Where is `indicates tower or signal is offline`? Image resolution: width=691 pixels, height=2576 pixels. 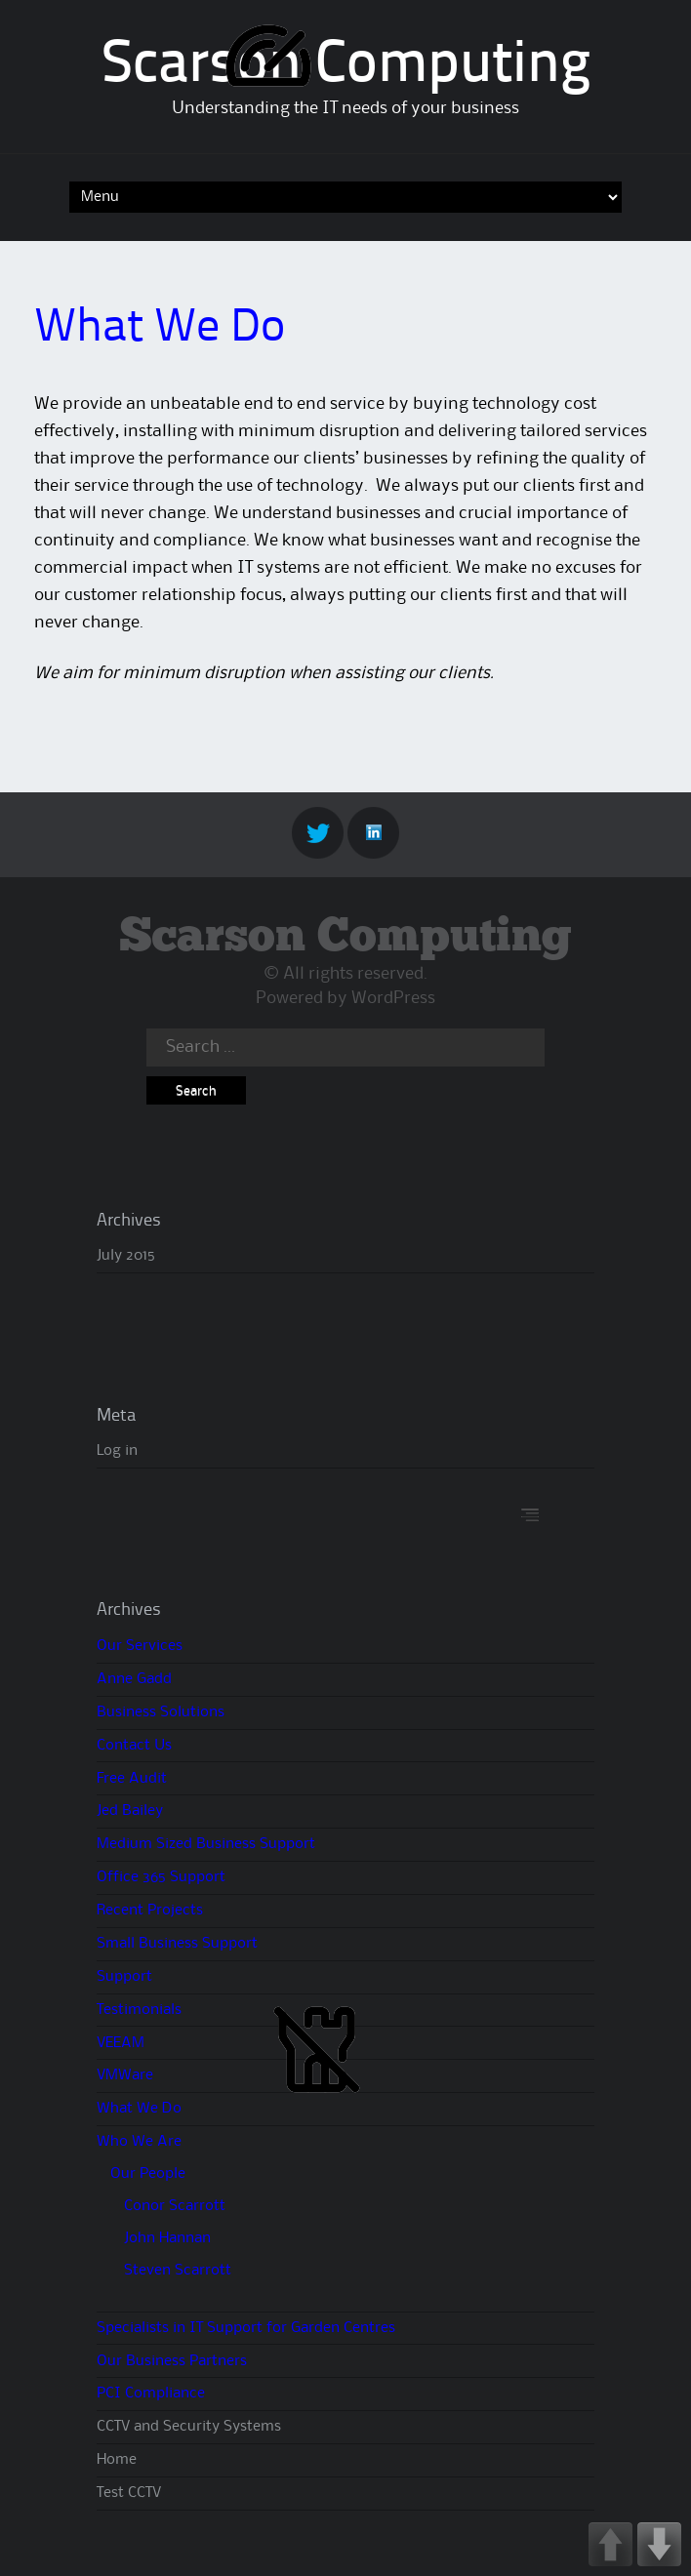
indicates tower or signal is offline is located at coordinates (316, 2049).